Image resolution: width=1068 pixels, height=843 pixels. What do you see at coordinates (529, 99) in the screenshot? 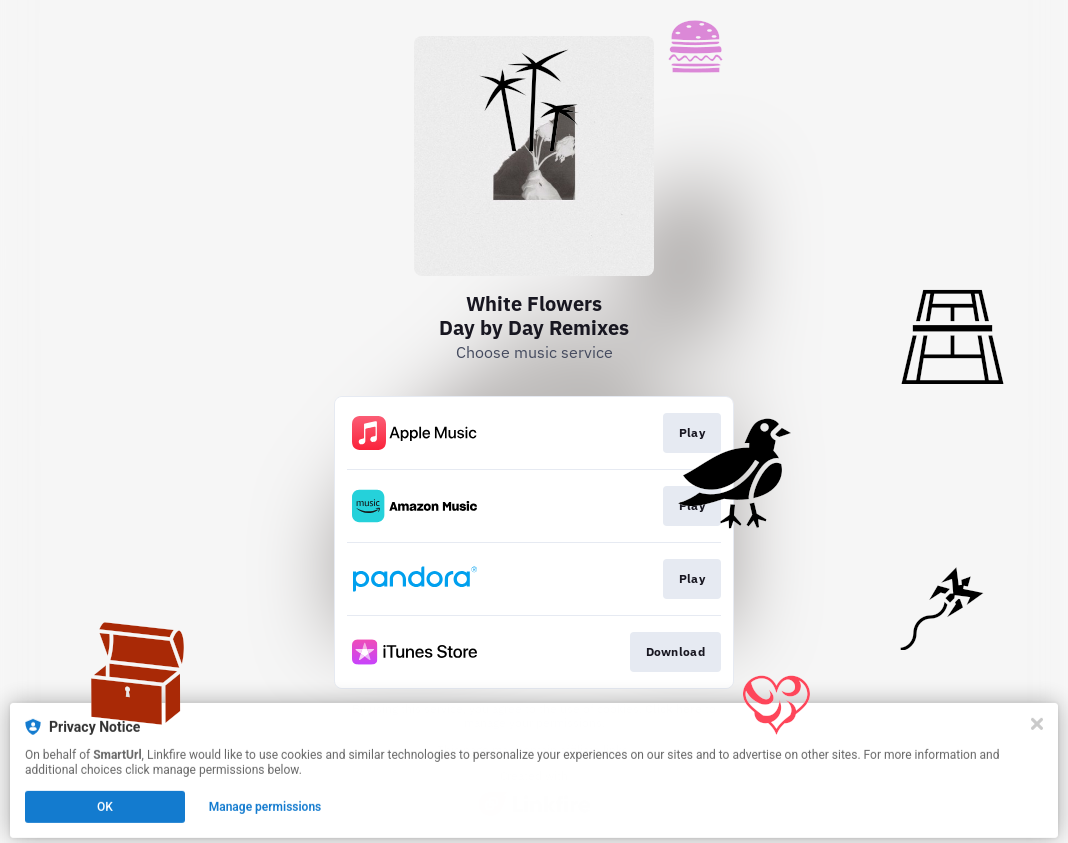
I see `view ancient or historical documents` at bounding box center [529, 99].